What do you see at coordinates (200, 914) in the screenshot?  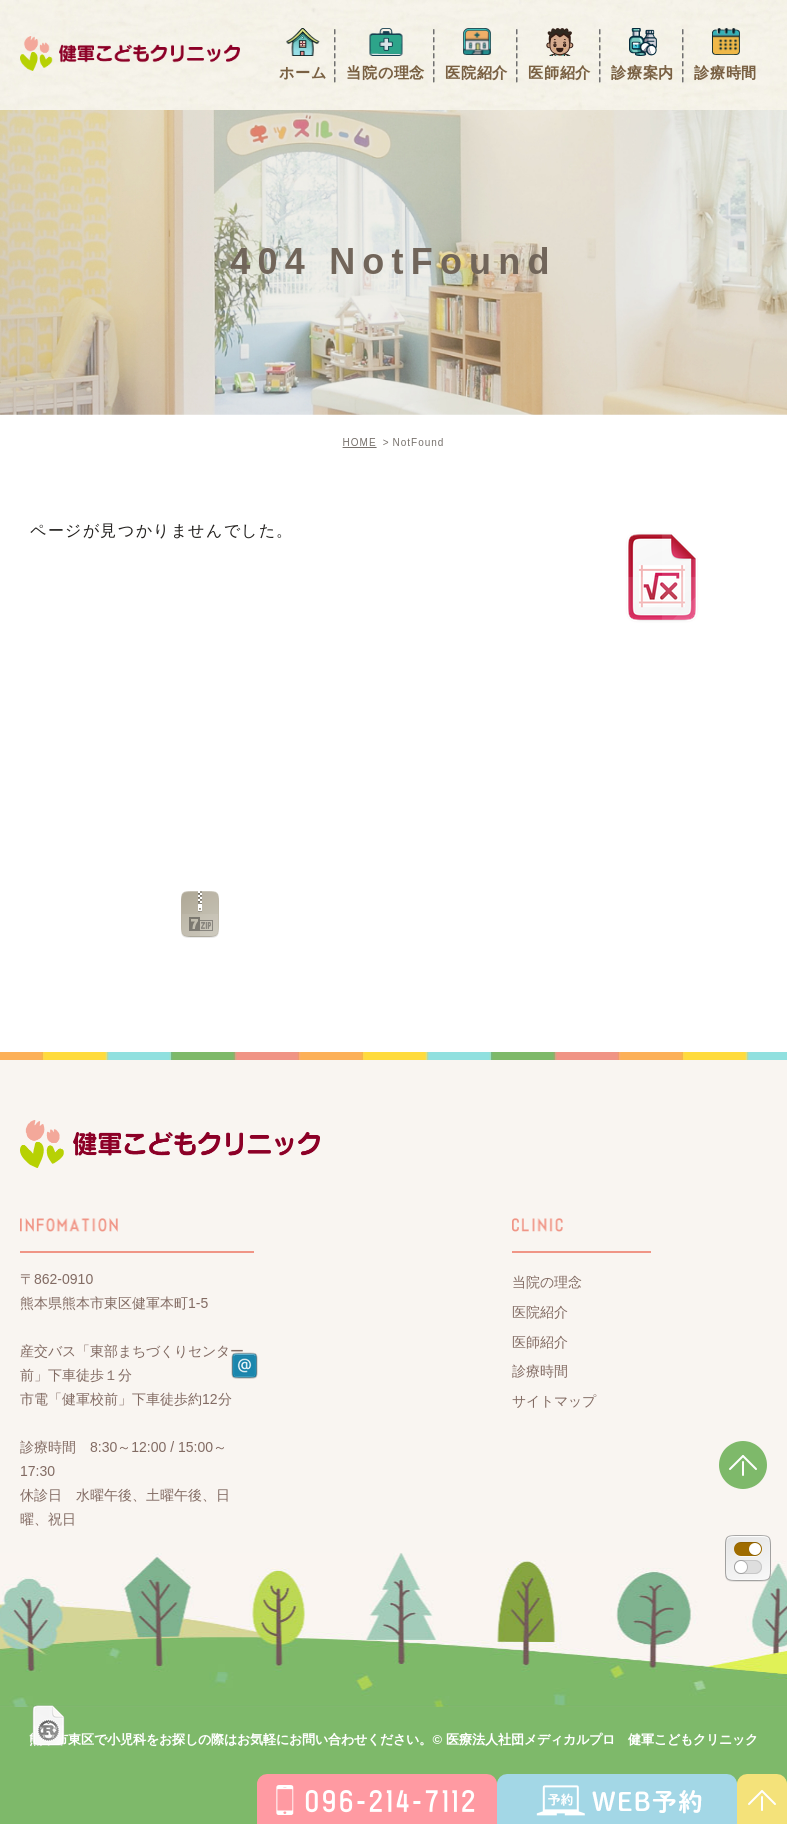 I see `a 7z compressed archive file` at bounding box center [200, 914].